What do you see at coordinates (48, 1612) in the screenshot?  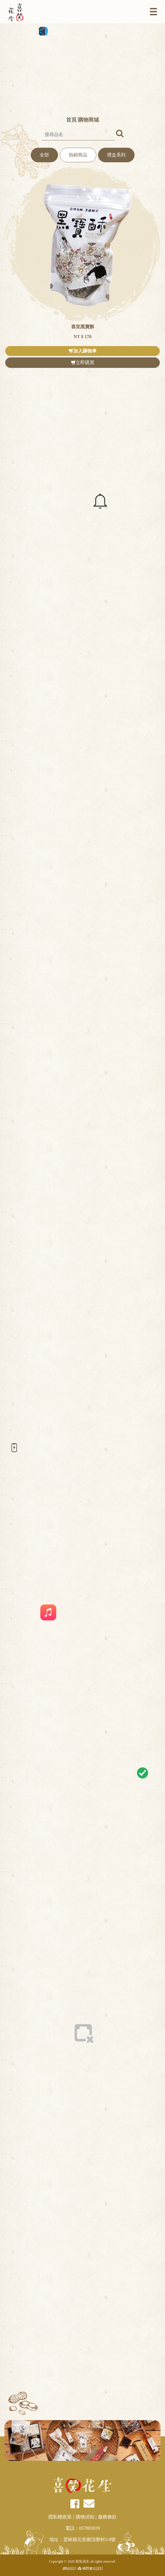 I see `open music or audio player app` at bounding box center [48, 1612].